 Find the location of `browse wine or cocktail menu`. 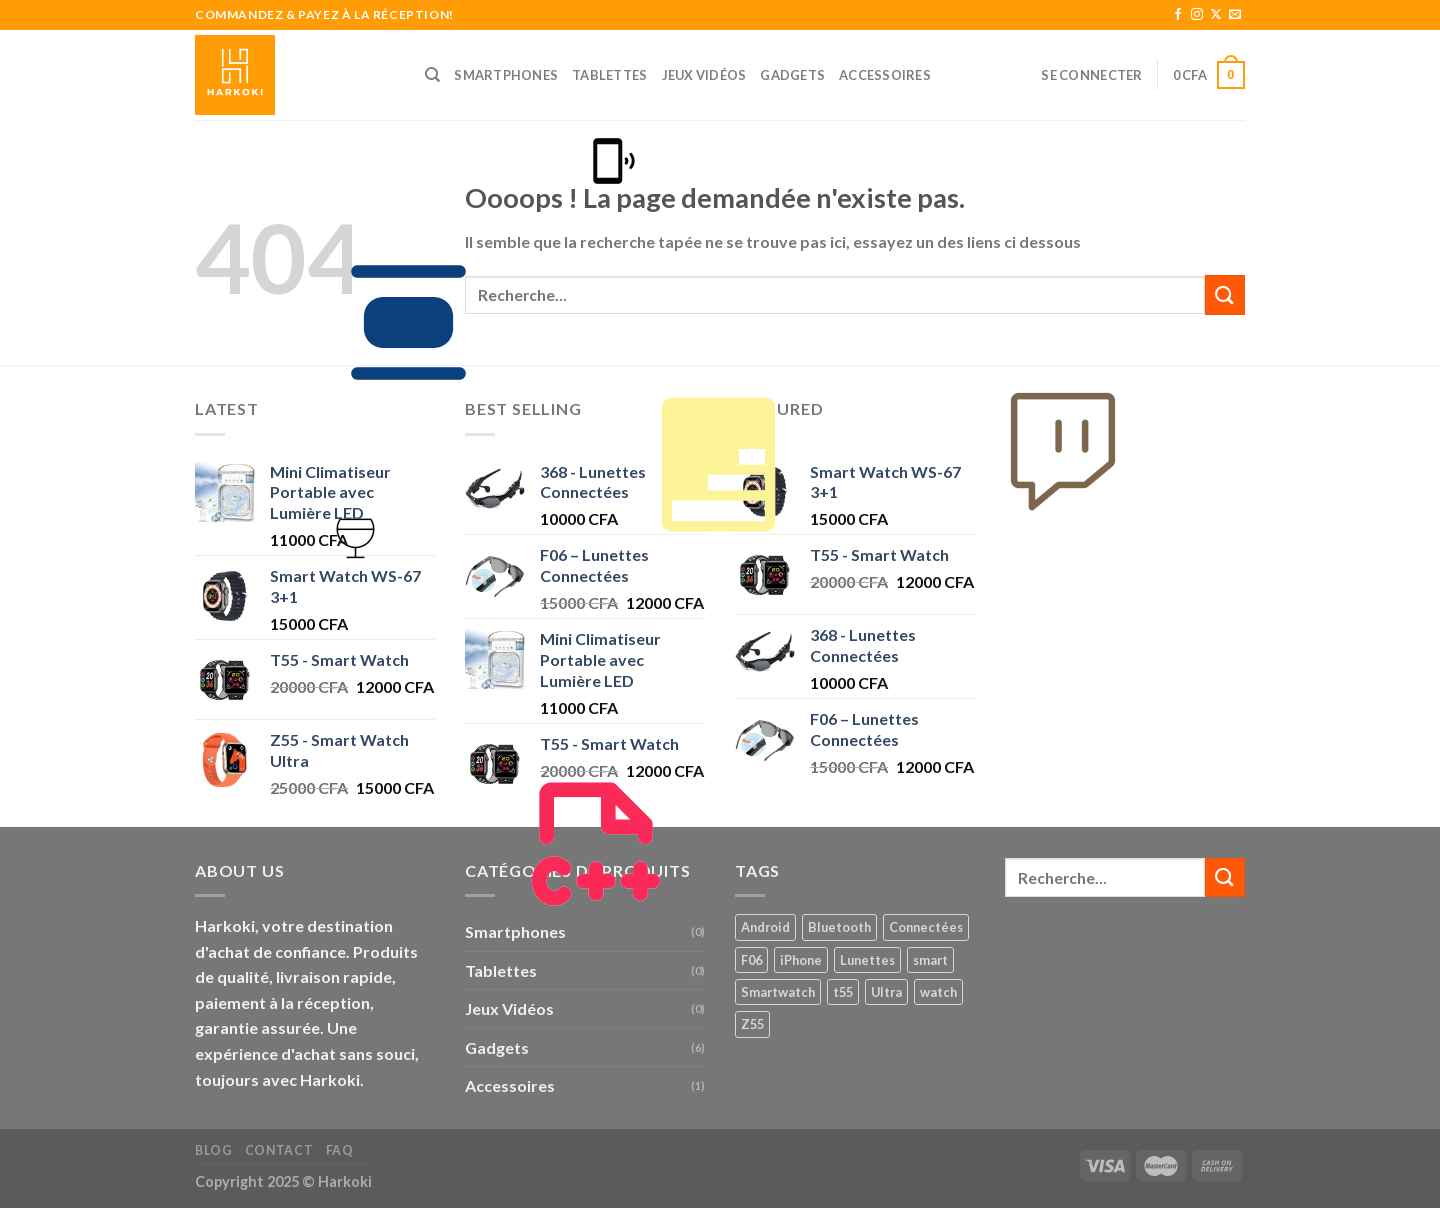

browse wine or cocktail menu is located at coordinates (355, 537).